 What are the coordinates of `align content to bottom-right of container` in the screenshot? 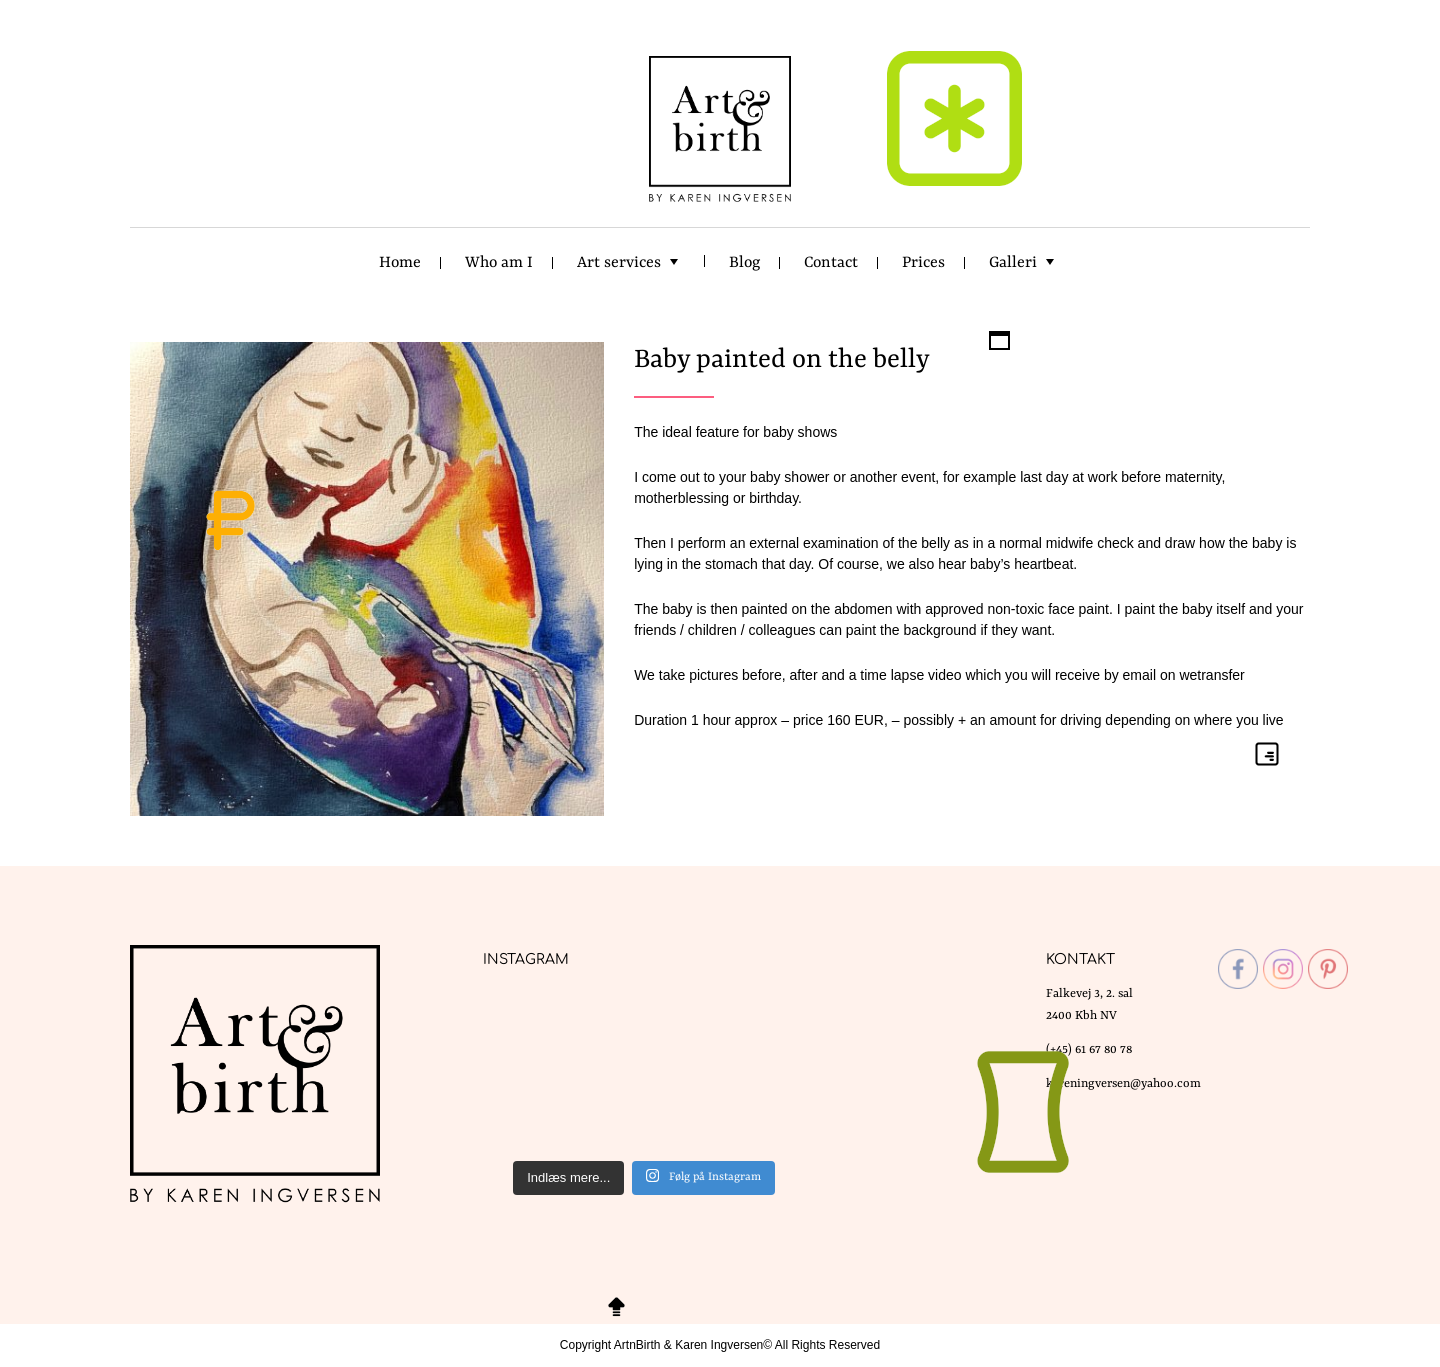 It's located at (1267, 754).